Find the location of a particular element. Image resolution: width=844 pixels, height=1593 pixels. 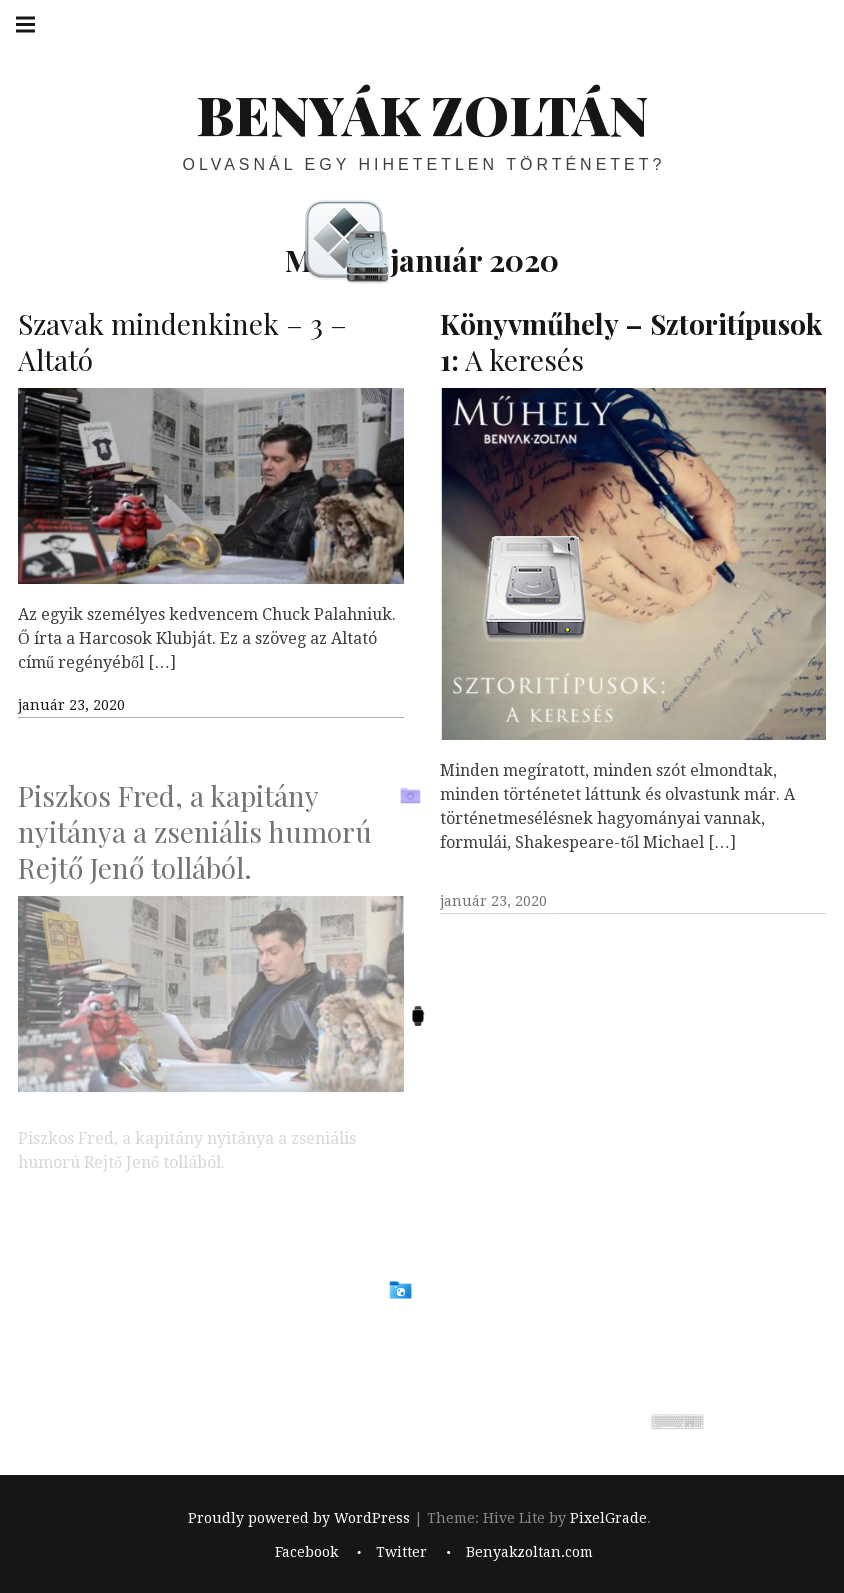

apple watch series 10 device icon is located at coordinates (418, 1016).